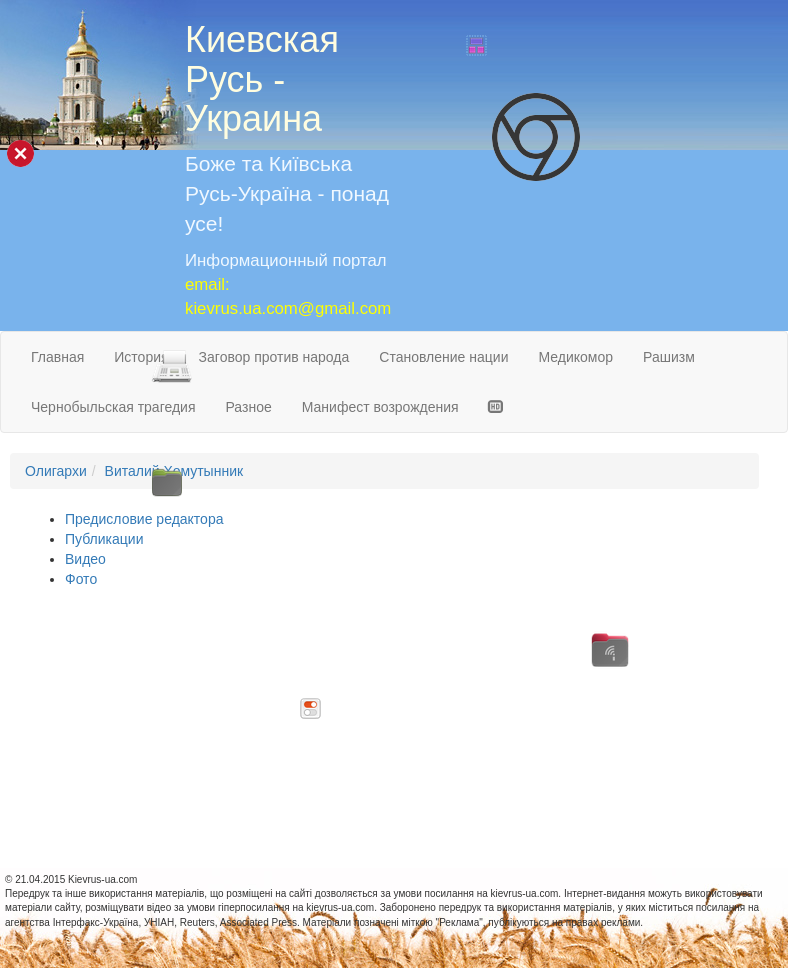 This screenshot has width=788, height=968. What do you see at coordinates (167, 482) in the screenshot?
I see `open a folder or directory` at bounding box center [167, 482].